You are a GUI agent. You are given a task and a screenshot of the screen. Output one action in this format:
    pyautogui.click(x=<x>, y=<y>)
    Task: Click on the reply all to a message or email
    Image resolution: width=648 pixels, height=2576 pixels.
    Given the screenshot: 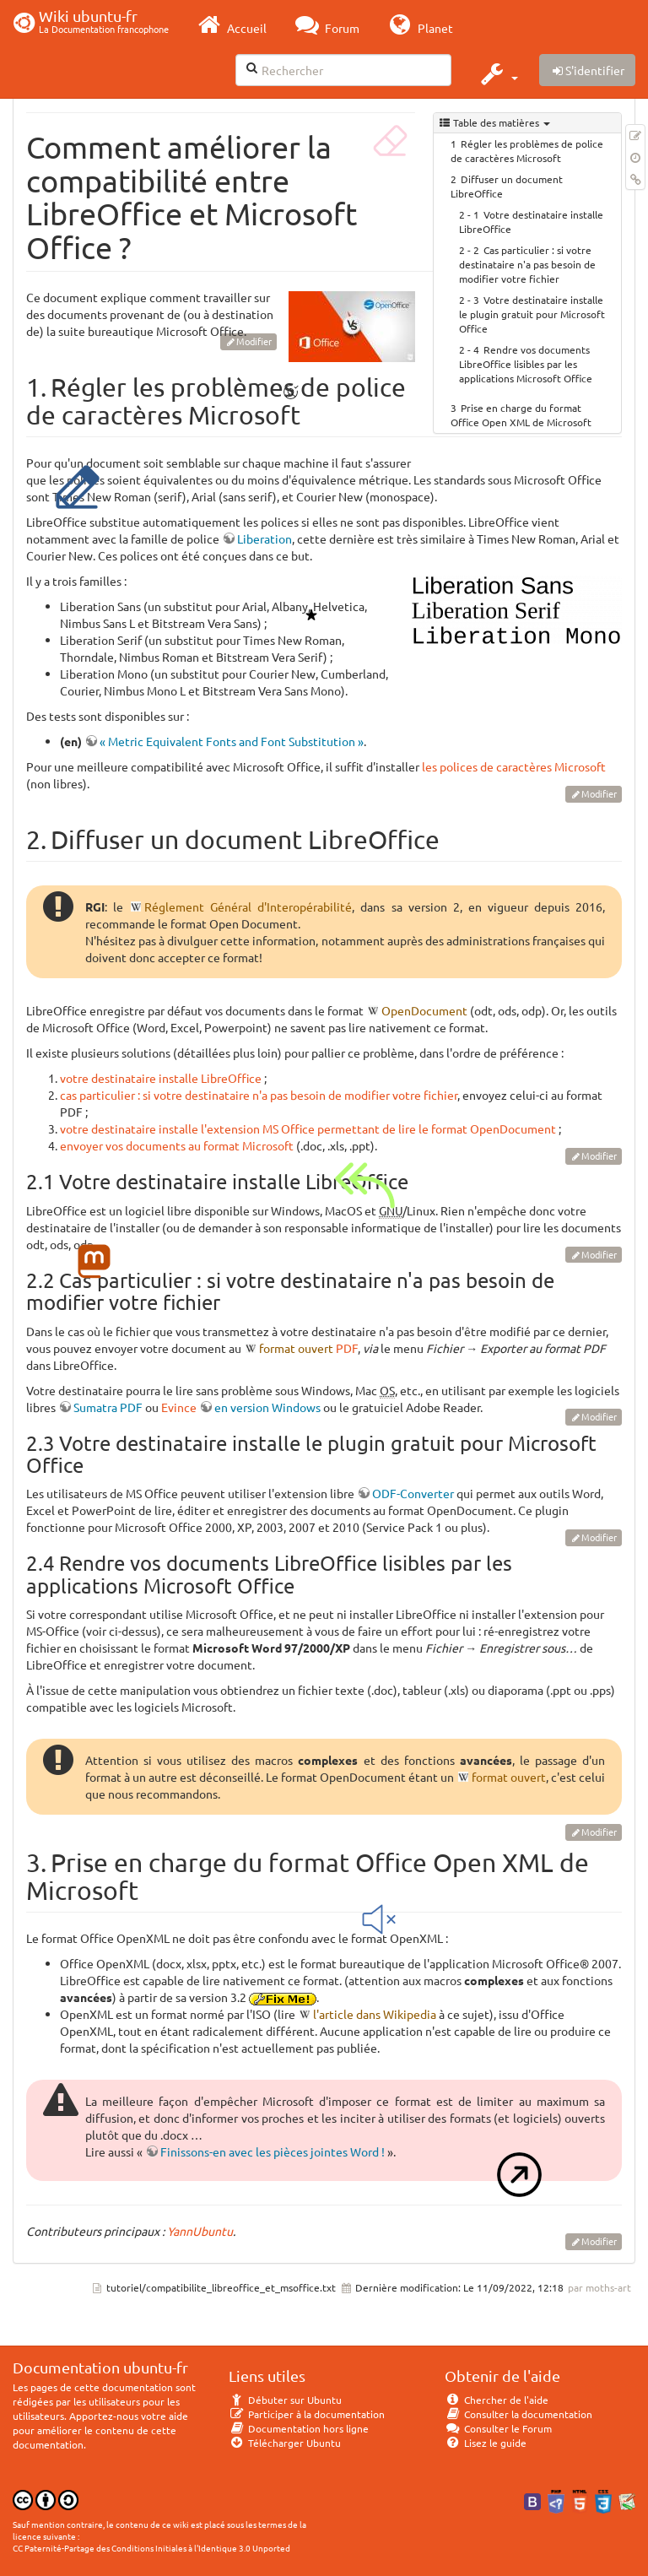 What is the action you would take?
    pyautogui.click(x=364, y=1185)
    